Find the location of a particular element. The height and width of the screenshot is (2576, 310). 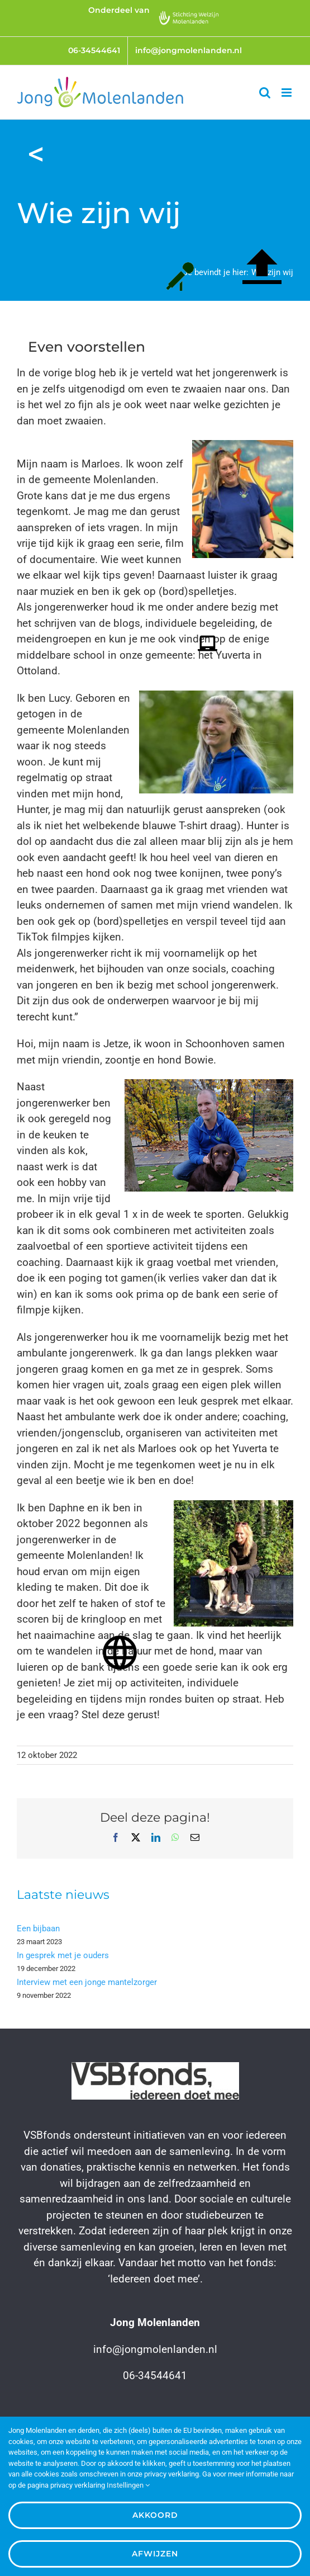

access internet or network settings is located at coordinates (120, 1652).